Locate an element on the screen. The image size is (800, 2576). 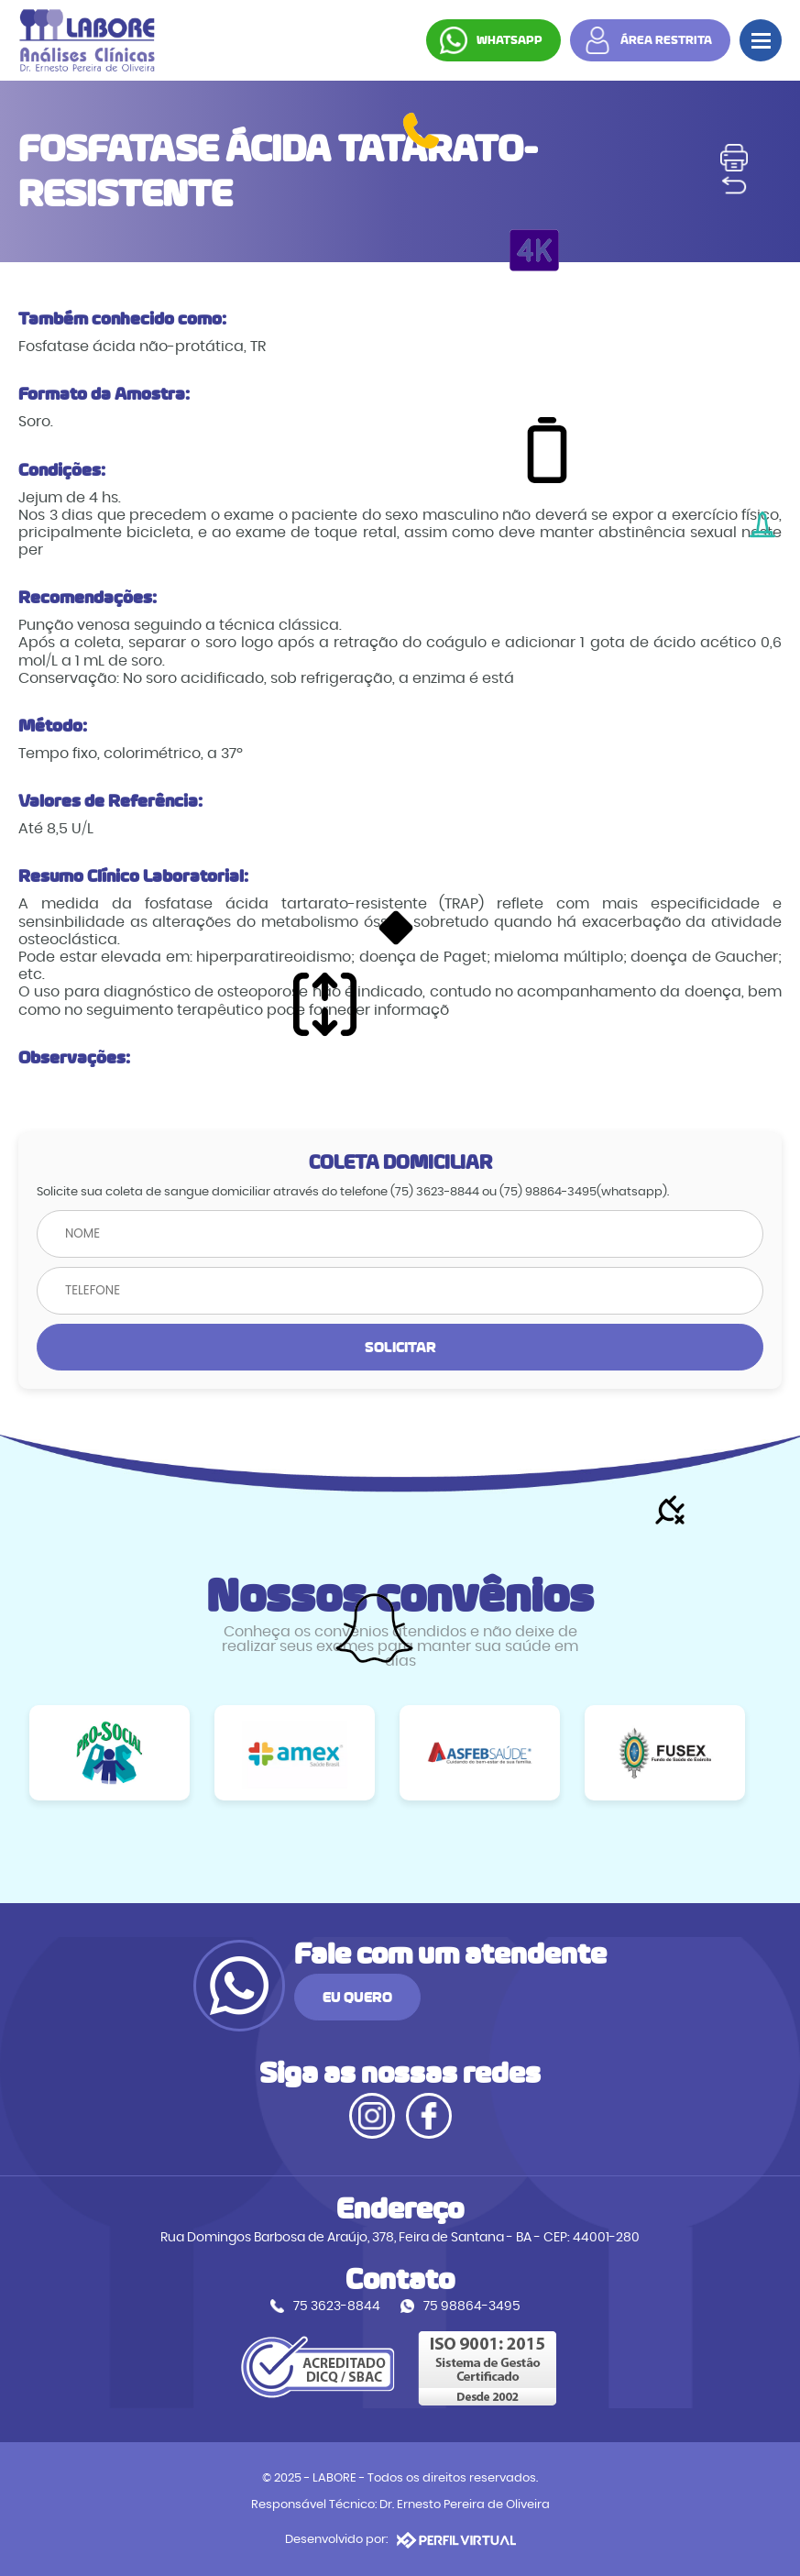
switch to 4K video resolution is located at coordinates (534, 250).